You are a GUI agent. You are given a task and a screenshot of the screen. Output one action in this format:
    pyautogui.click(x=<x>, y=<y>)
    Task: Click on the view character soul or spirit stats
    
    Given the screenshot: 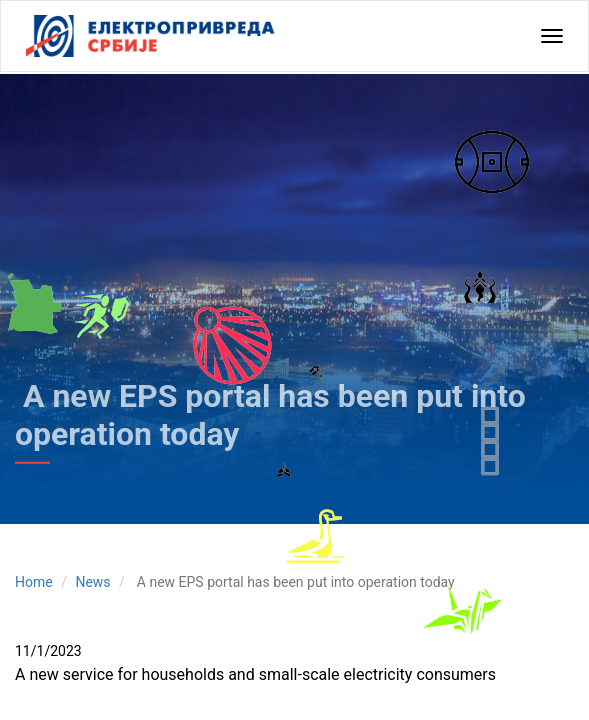 What is the action you would take?
    pyautogui.click(x=480, y=287)
    